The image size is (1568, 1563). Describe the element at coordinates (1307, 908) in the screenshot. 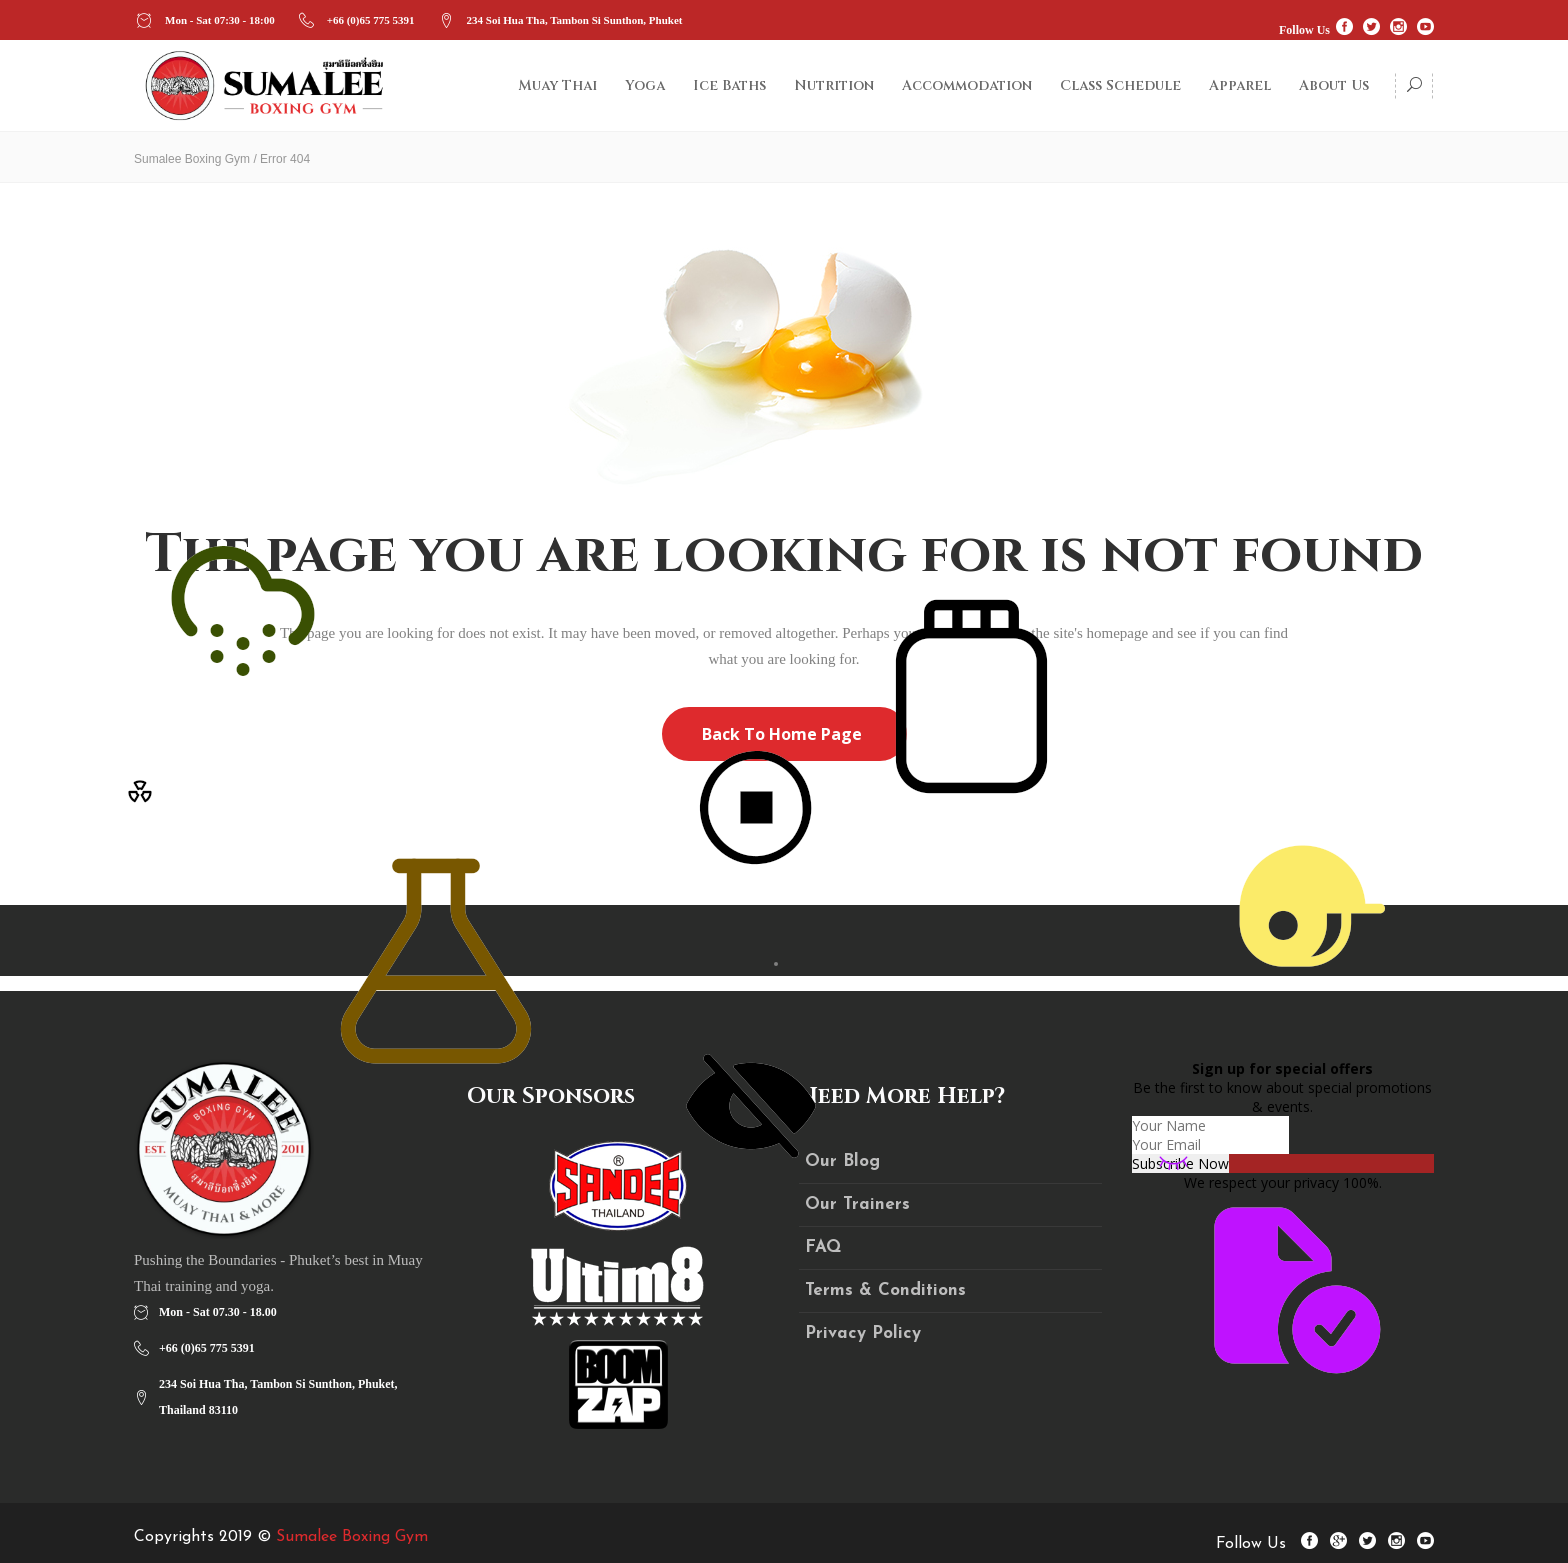

I see `view baseball or sports equipment` at that location.